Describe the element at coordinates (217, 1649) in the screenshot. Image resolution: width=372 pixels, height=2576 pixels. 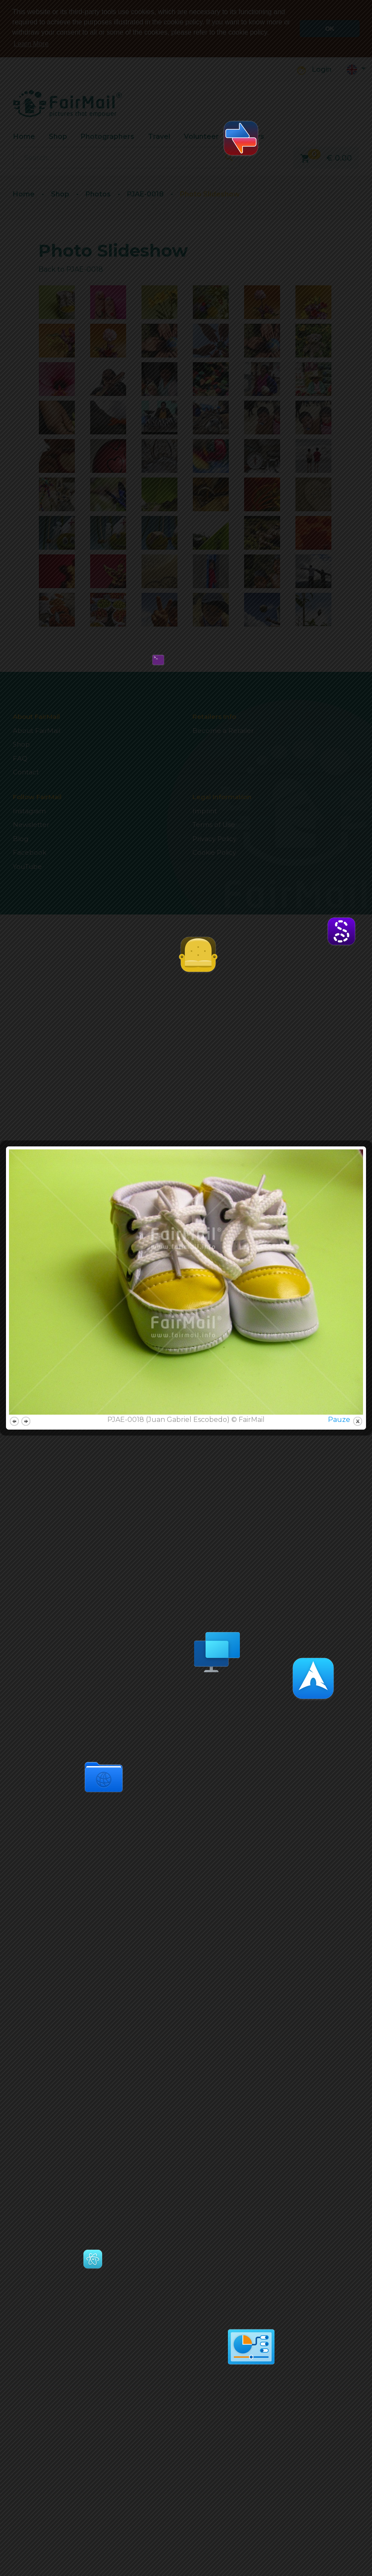
I see `open windows quick assist app` at that location.